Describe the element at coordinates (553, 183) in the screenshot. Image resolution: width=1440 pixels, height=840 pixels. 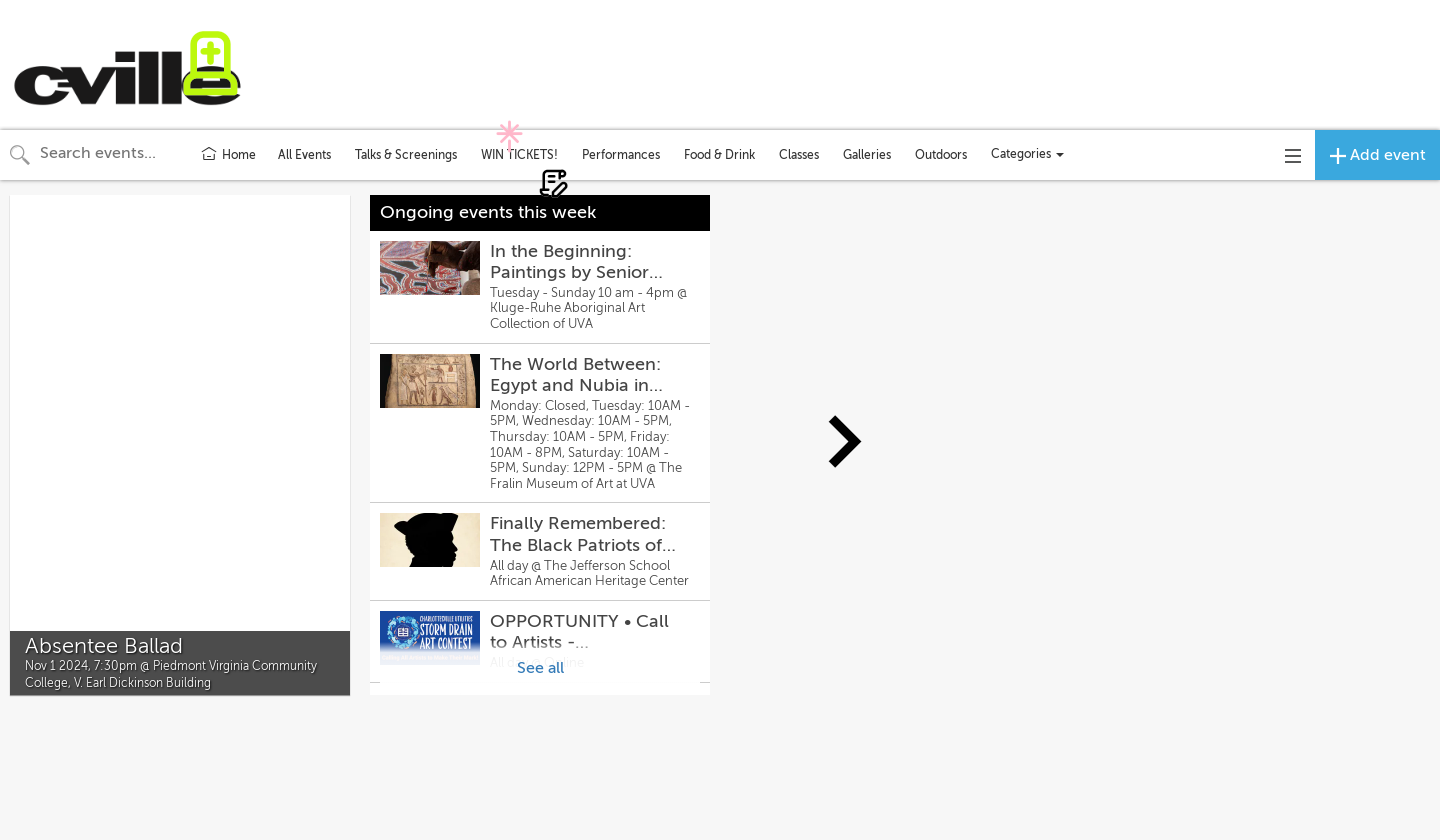
I see `view or manage contracts` at that location.